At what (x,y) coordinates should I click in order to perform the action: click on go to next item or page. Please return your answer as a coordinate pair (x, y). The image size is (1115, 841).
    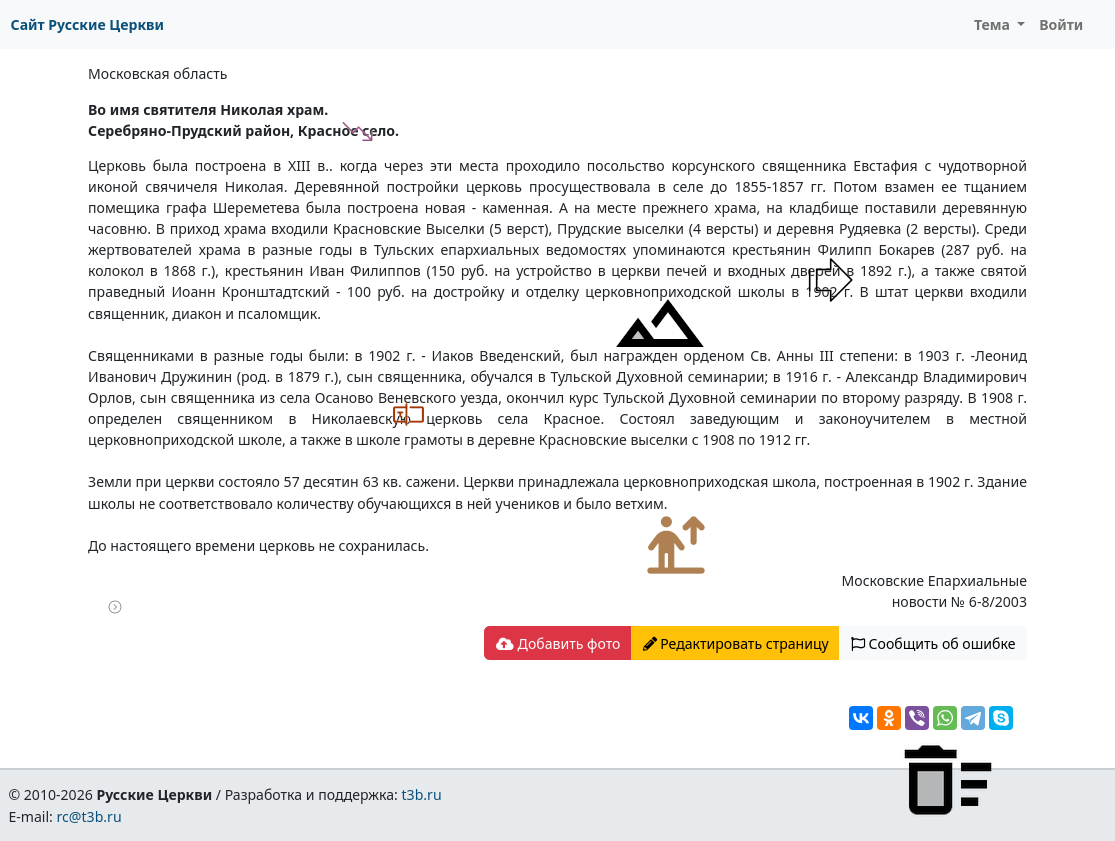
    Looking at the image, I should click on (115, 607).